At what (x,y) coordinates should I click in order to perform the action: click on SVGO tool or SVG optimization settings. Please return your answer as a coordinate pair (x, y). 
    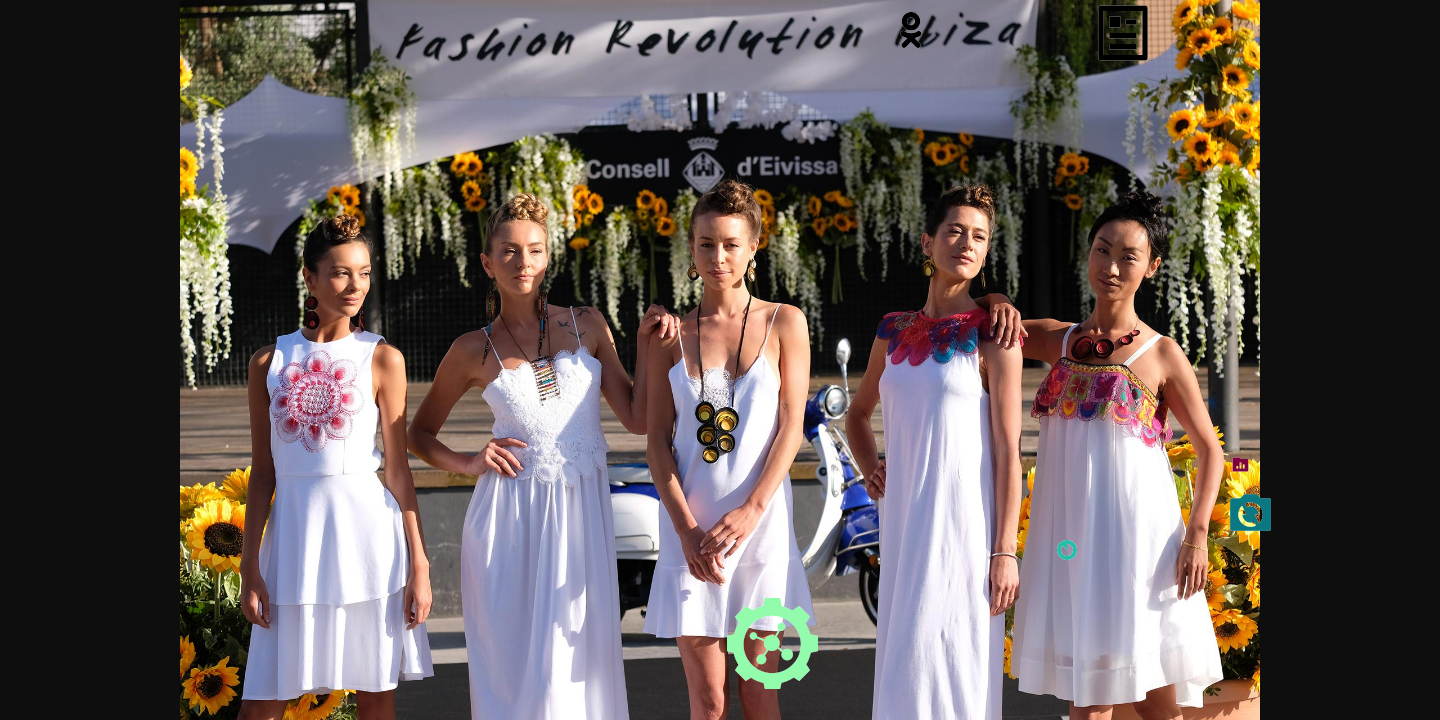
    Looking at the image, I should click on (772, 643).